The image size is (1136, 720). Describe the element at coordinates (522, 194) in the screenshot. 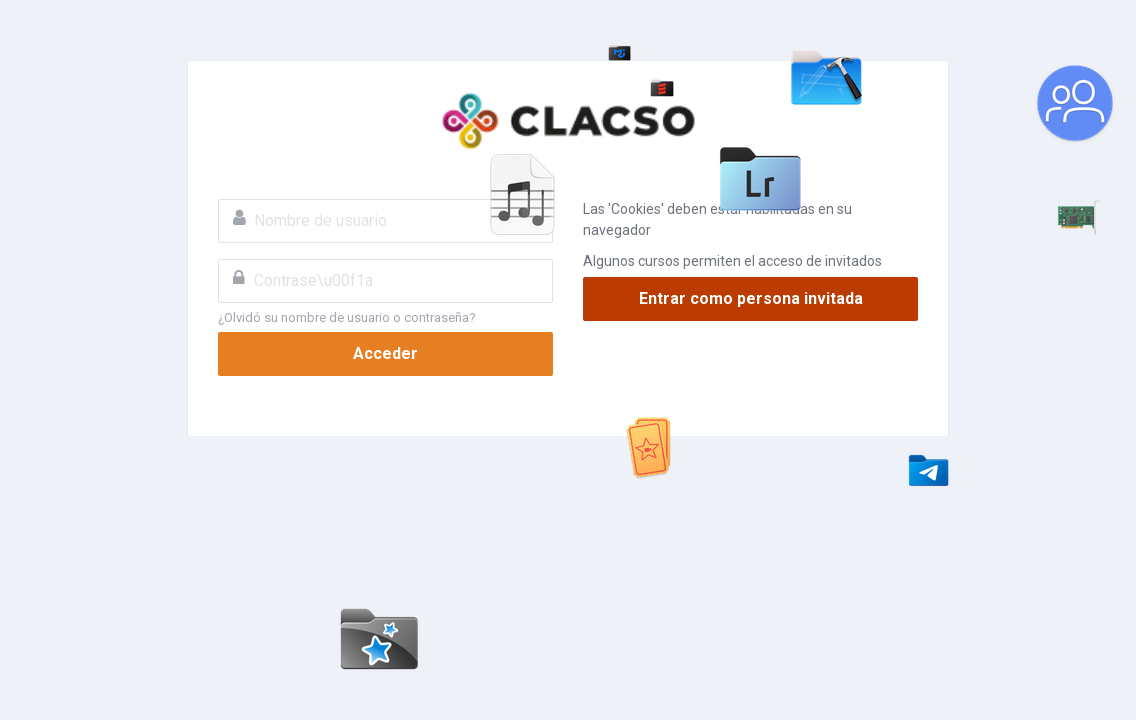

I see `an iMelody audio file` at that location.